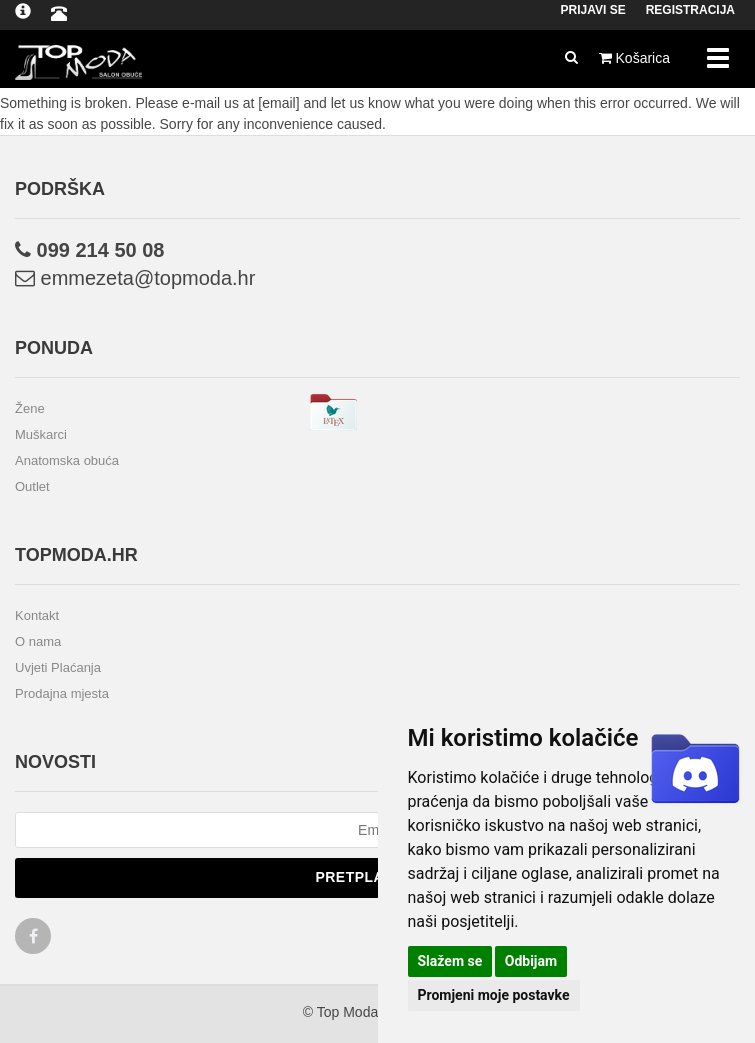 This screenshot has width=755, height=1043. What do you see at coordinates (695, 771) in the screenshot?
I see `folder for discord-related files` at bounding box center [695, 771].